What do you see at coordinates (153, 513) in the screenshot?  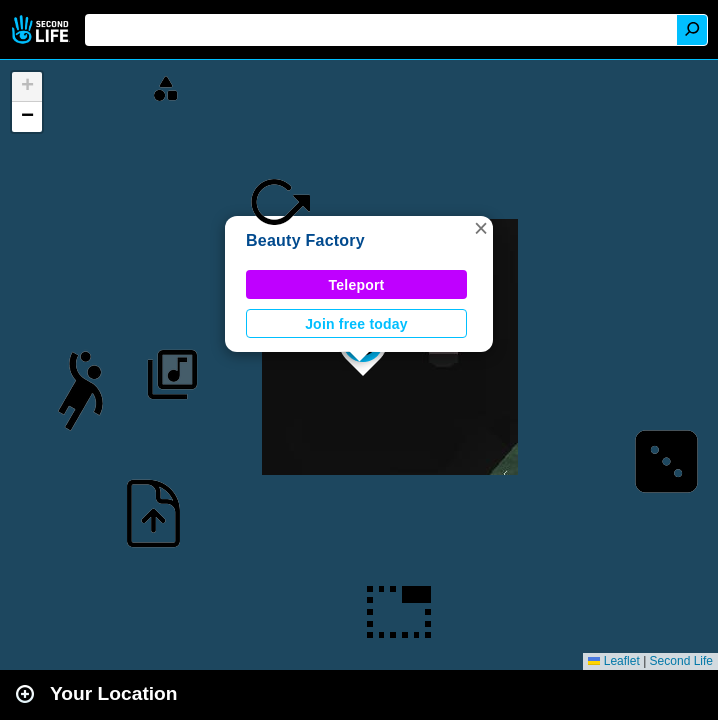 I see `upload a document or file` at bounding box center [153, 513].